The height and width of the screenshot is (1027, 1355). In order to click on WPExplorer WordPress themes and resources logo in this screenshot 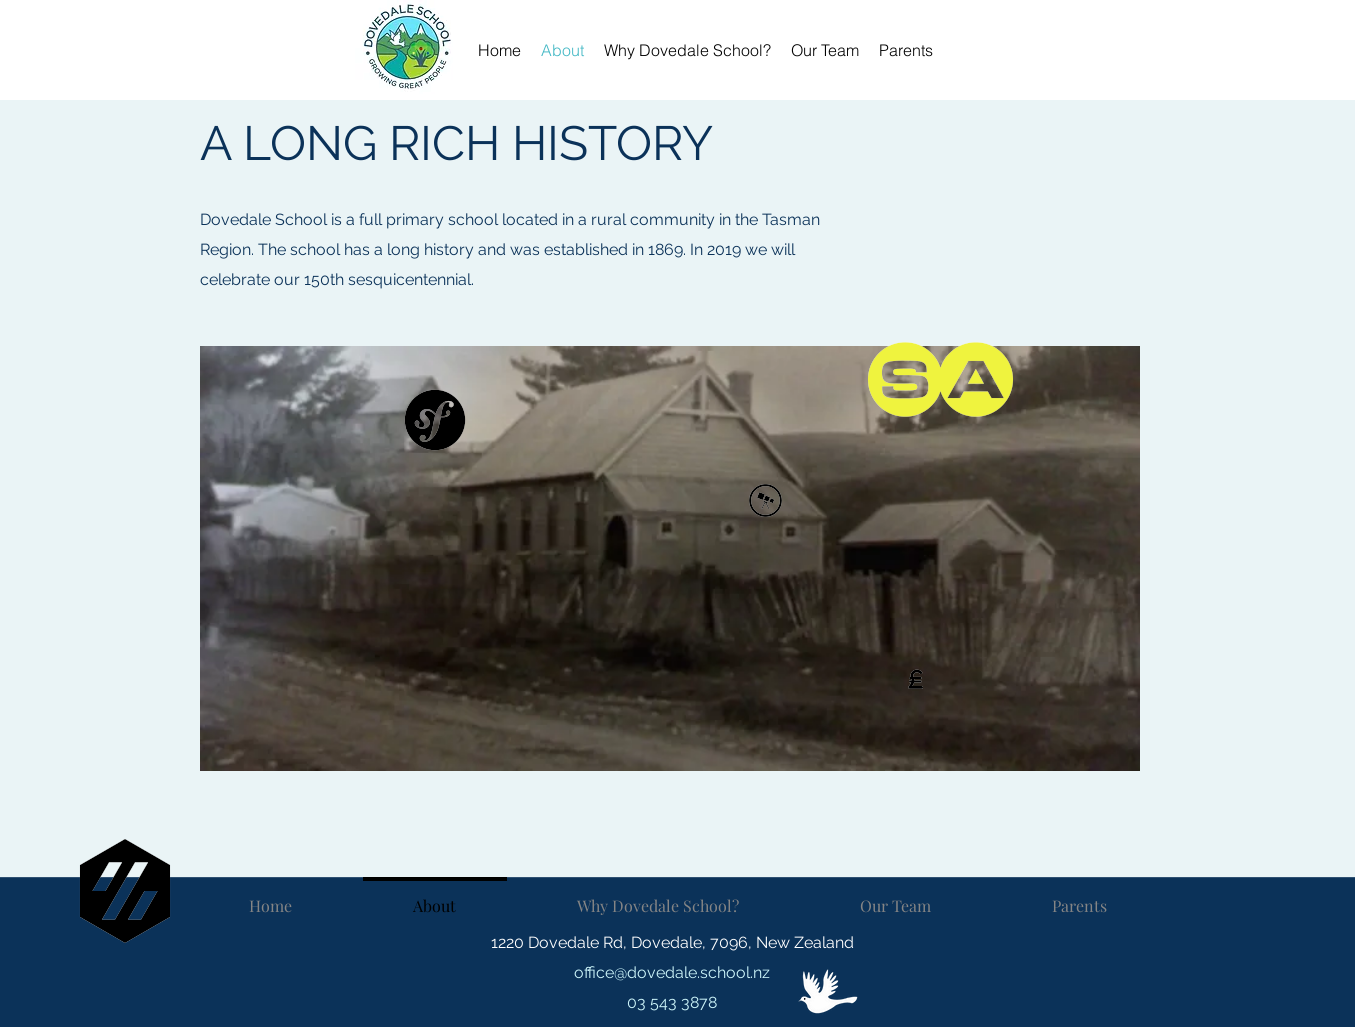, I will do `click(765, 500)`.